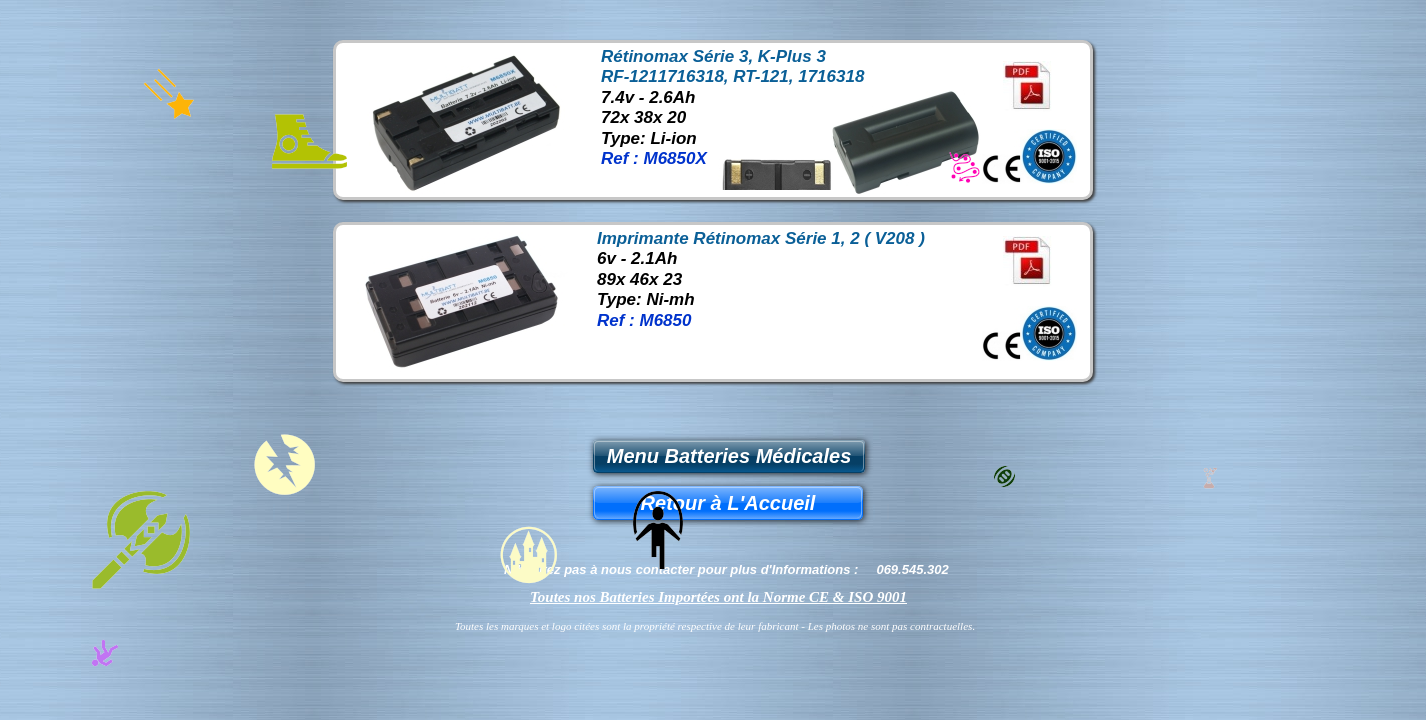  What do you see at coordinates (168, 93) in the screenshot?
I see `indicates a shooting star event or animation` at bounding box center [168, 93].